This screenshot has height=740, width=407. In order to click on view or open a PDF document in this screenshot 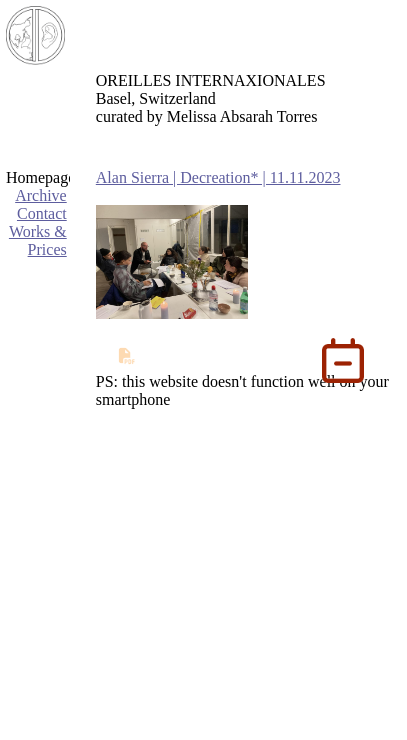, I will do `click(126, 355)`.